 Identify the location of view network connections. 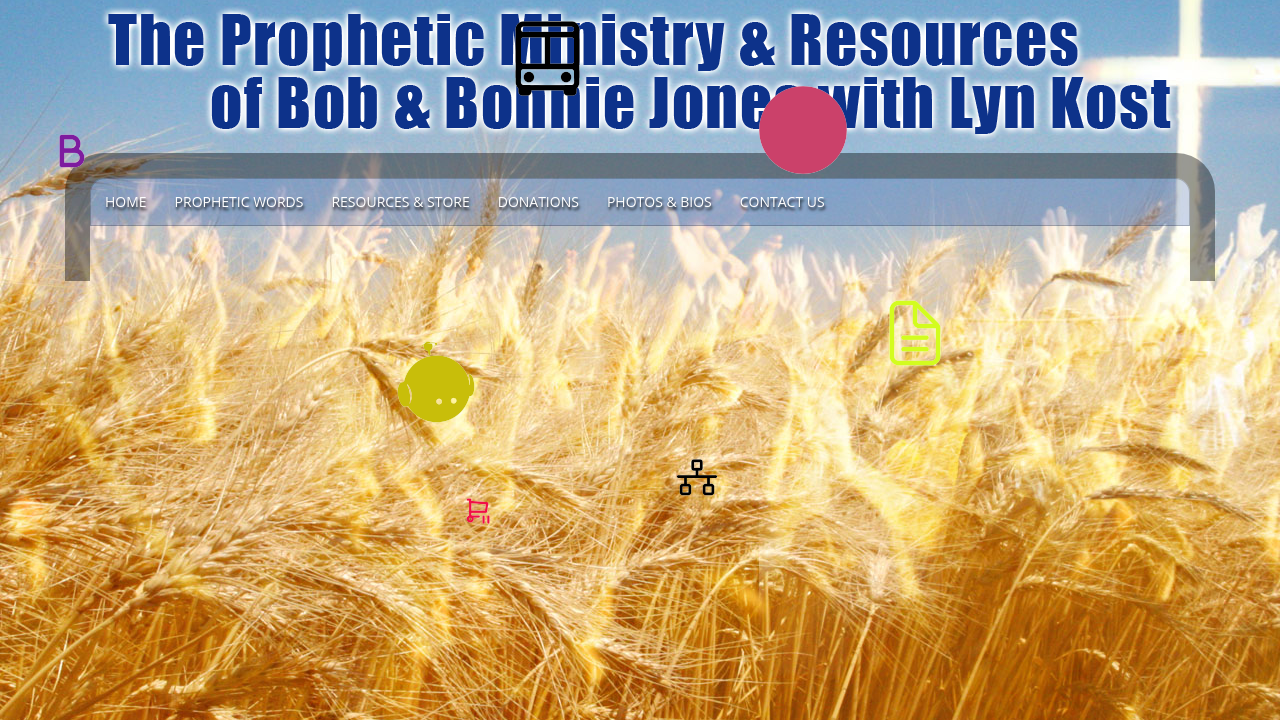
(697, 478).